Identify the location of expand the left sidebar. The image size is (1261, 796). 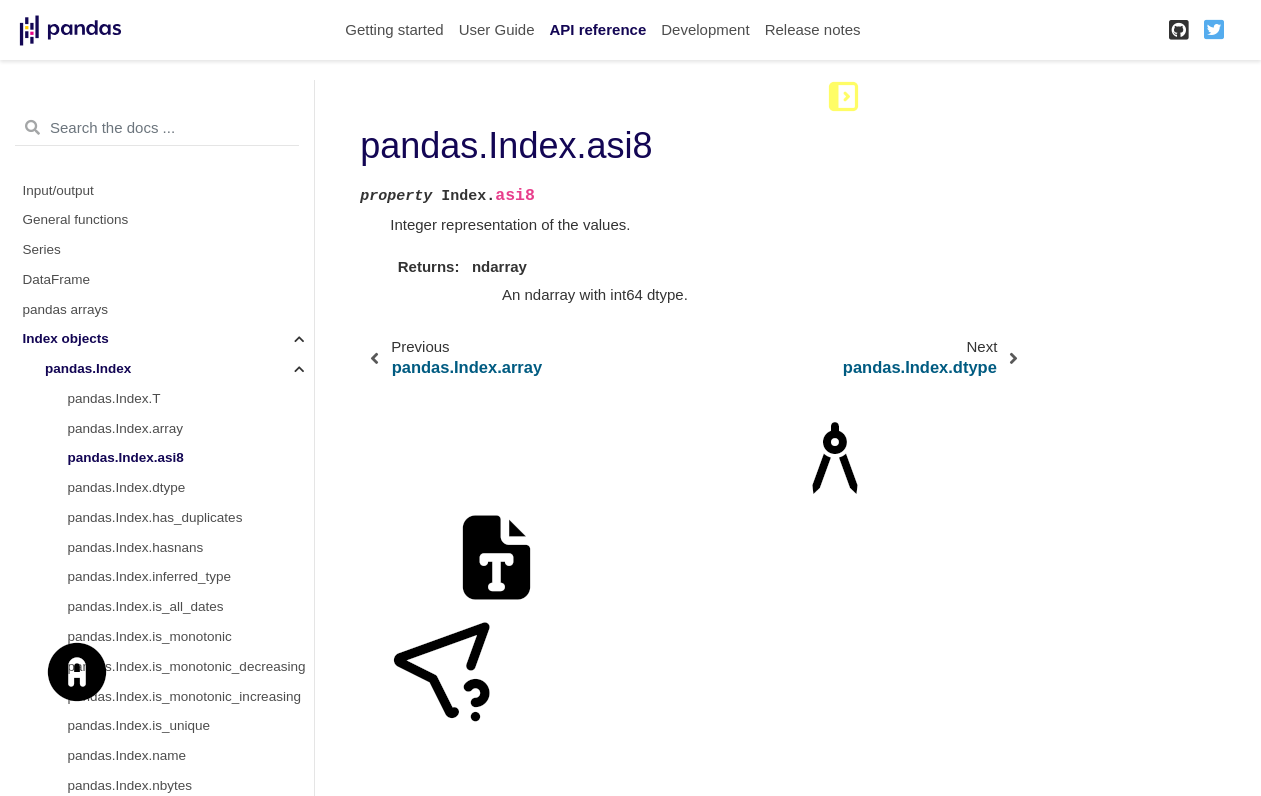
(843, 96).